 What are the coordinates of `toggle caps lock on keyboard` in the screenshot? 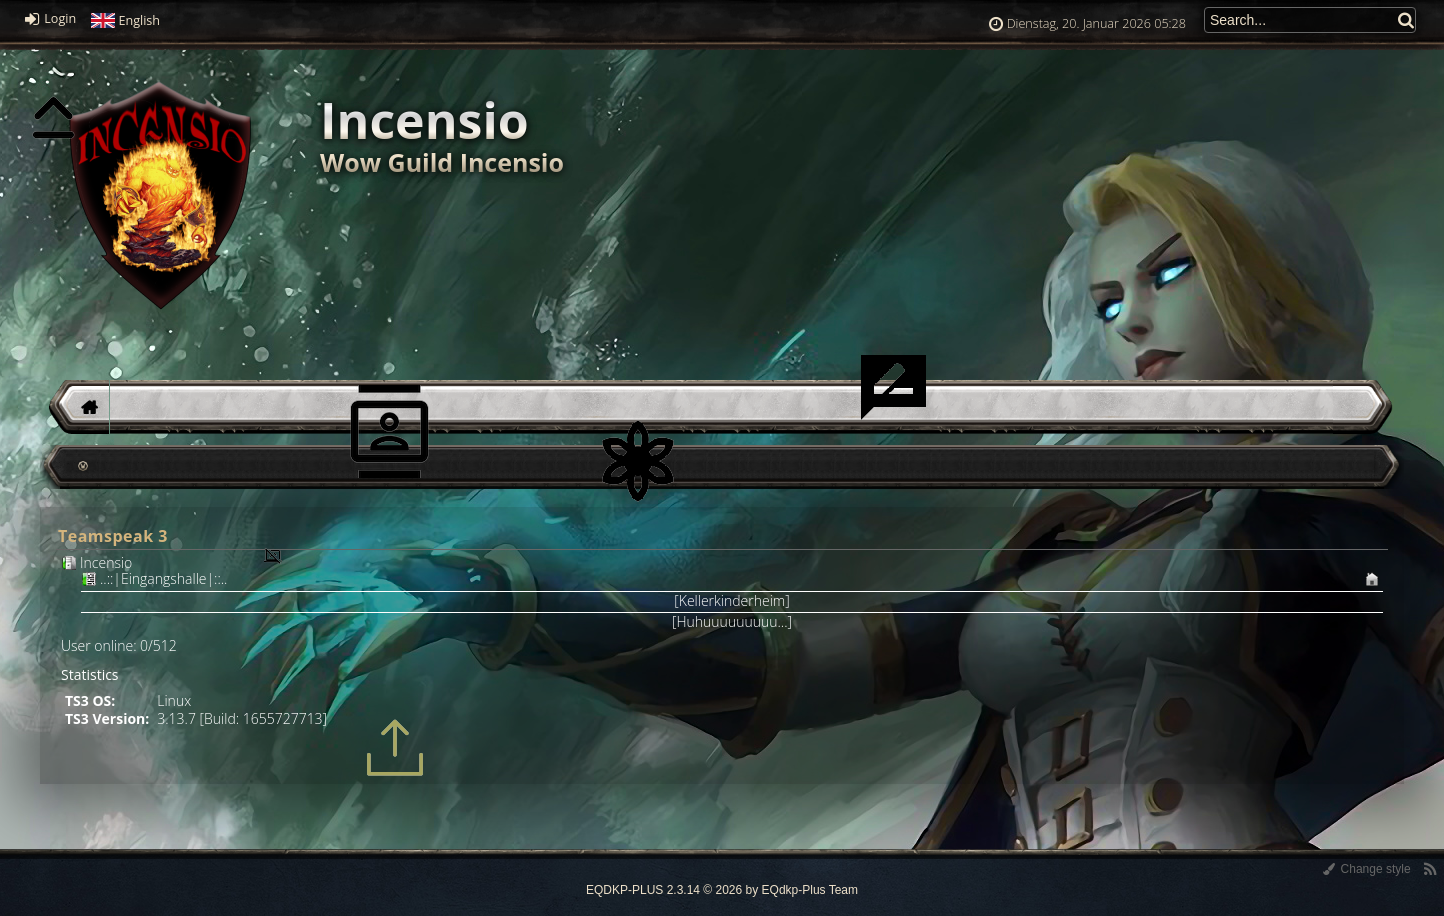 It's located at (53, 117).